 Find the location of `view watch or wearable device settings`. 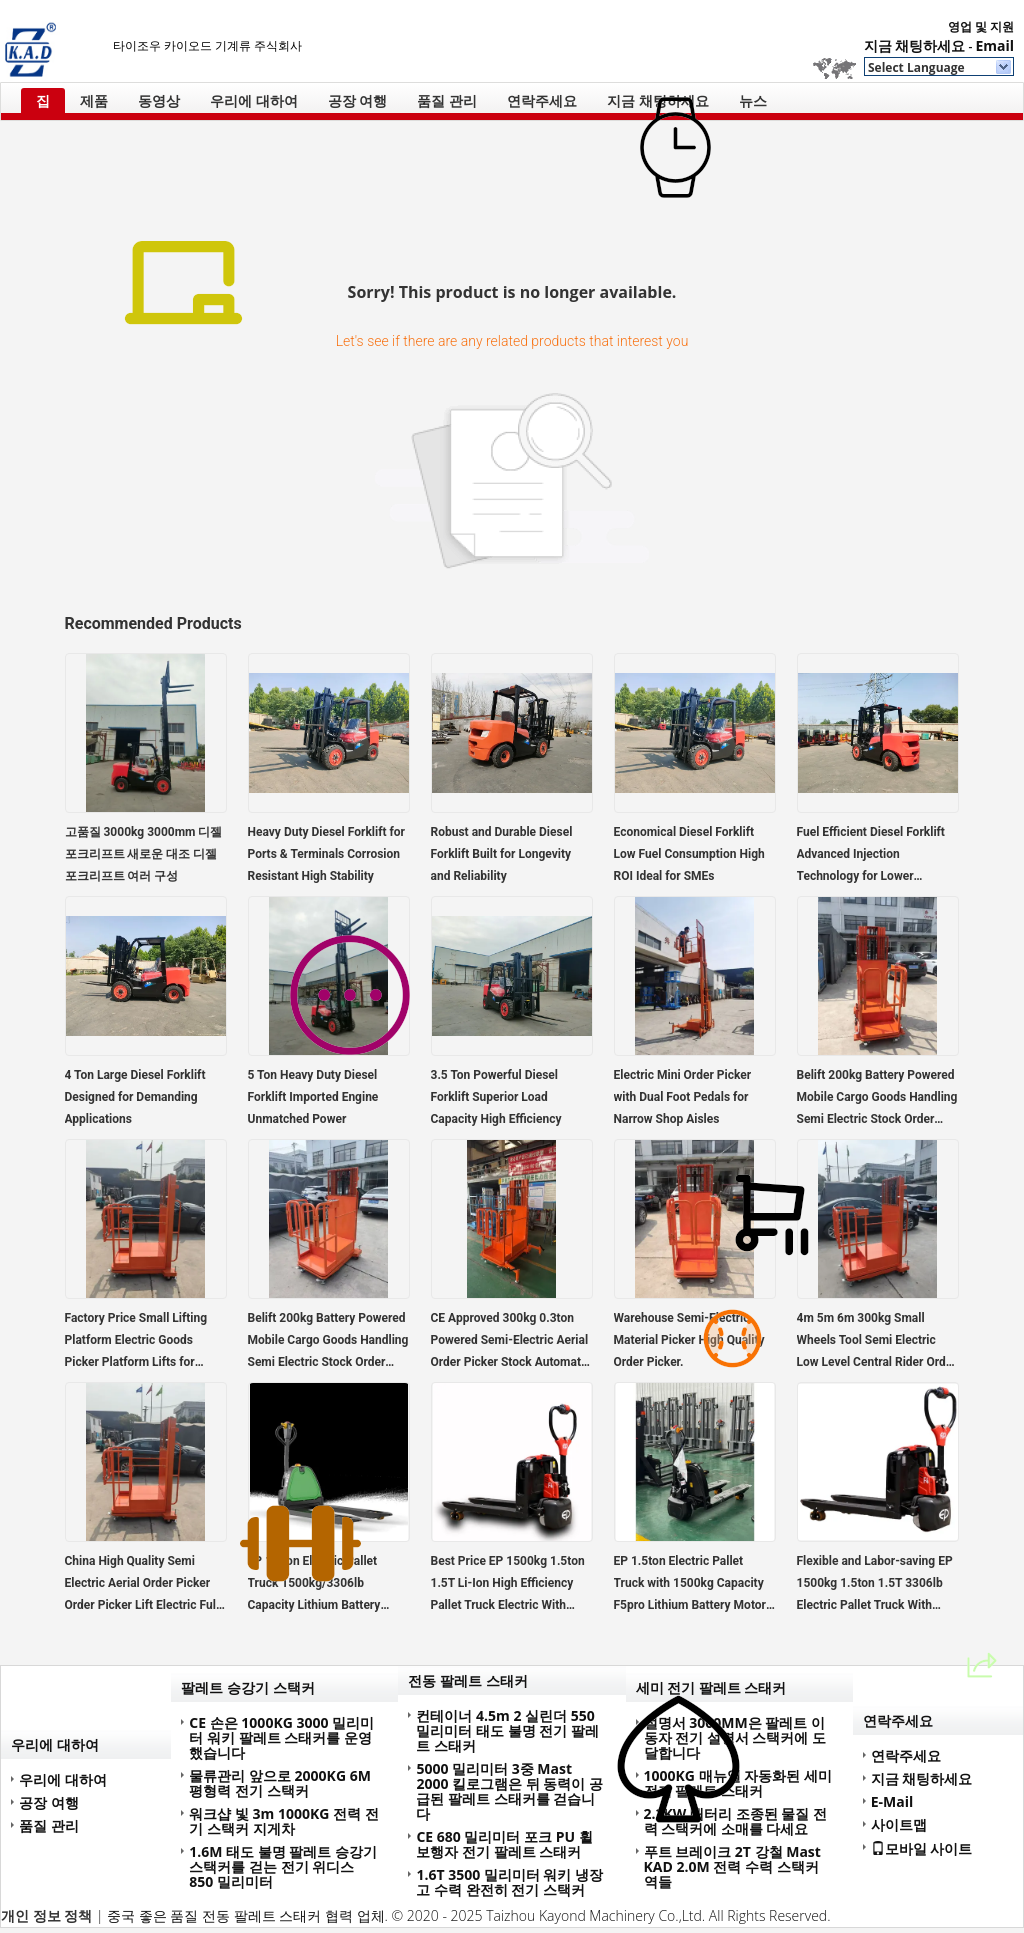

view watch or wearable device settings is located at coordinates (675, 147).